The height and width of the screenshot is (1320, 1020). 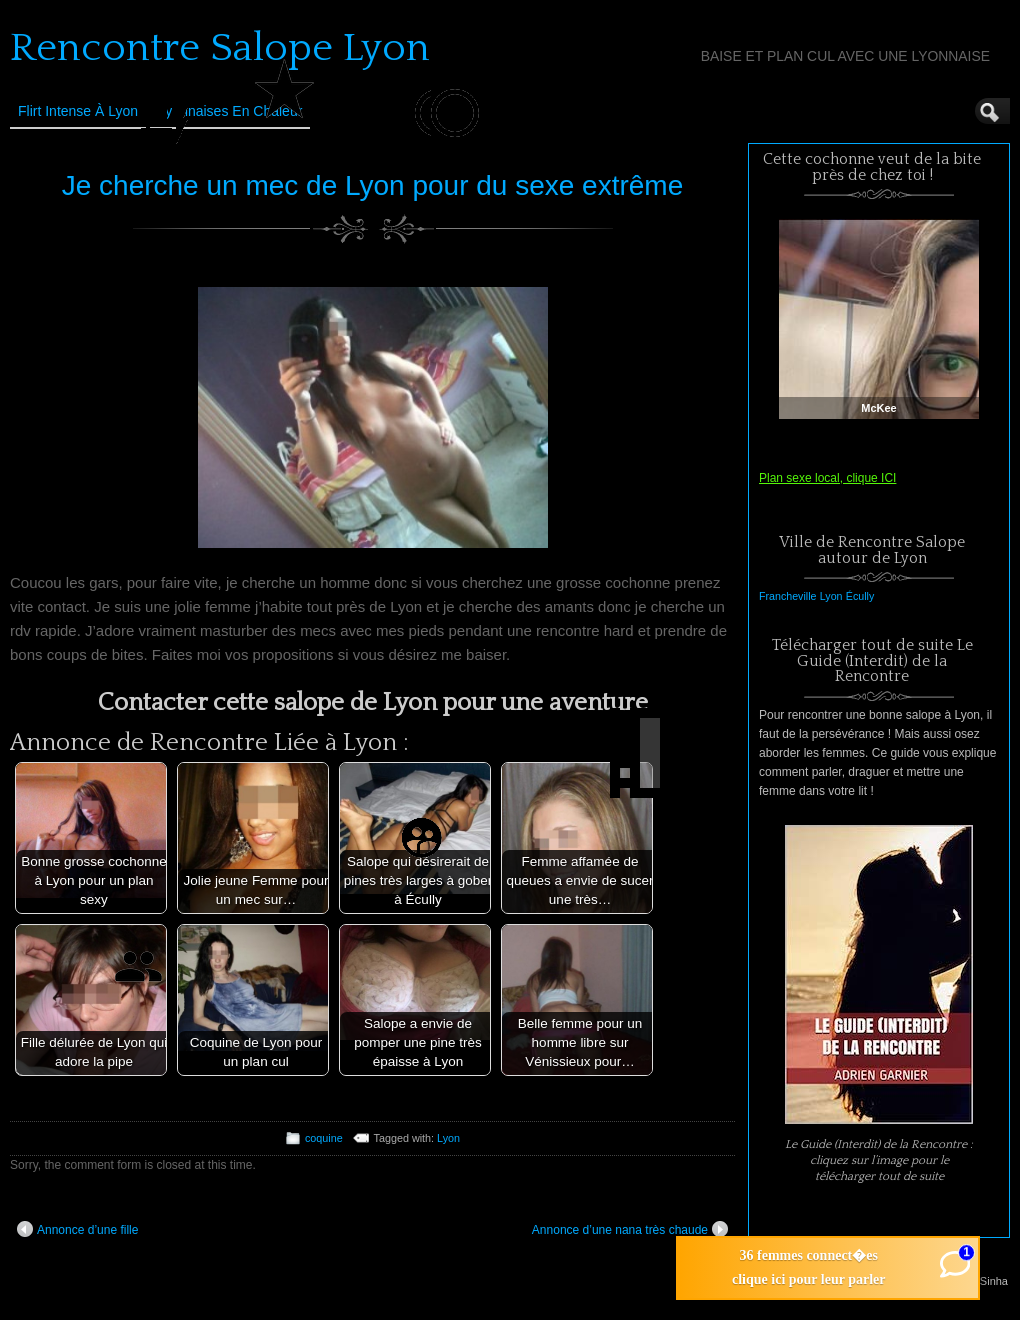 I want to click on add a duplicate control point, so click(x=447, y=113).